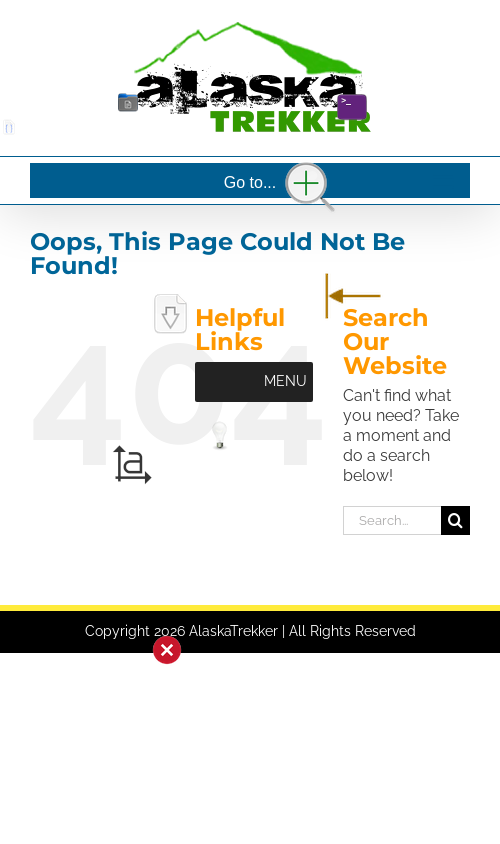 The height and width of the screenshot is (844, 500). I want to click on zoom to fit content within the visible area, so click(309, 186).